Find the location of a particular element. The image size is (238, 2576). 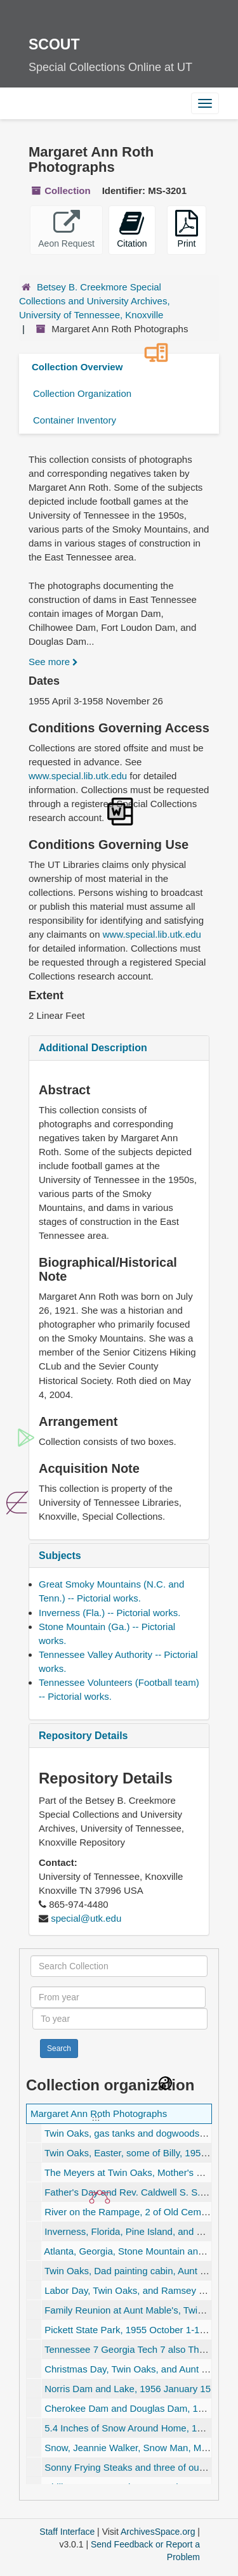

drag to reorder or rearrange items is located at coordinates (96, 2119).